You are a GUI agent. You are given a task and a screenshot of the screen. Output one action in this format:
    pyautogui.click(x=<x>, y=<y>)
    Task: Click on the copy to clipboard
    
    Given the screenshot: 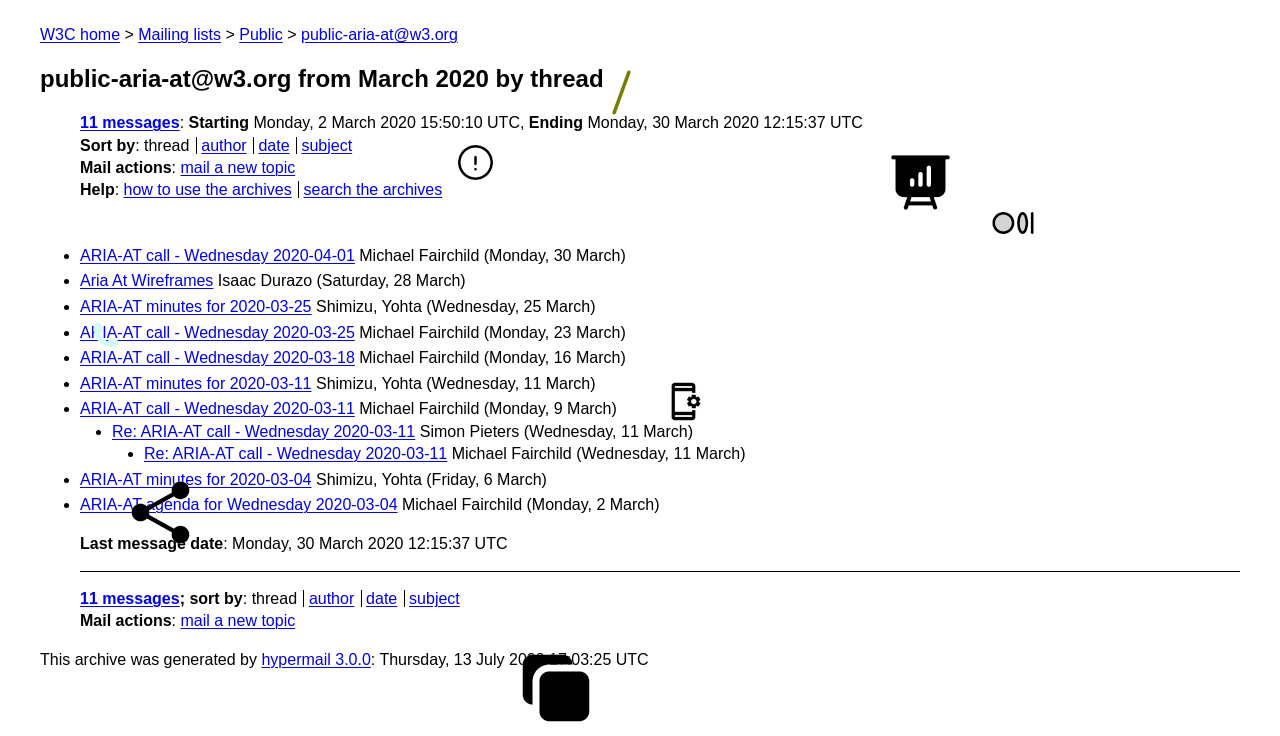 What is the action you would take?
    pyautogui.click(x=556, y=688)
    